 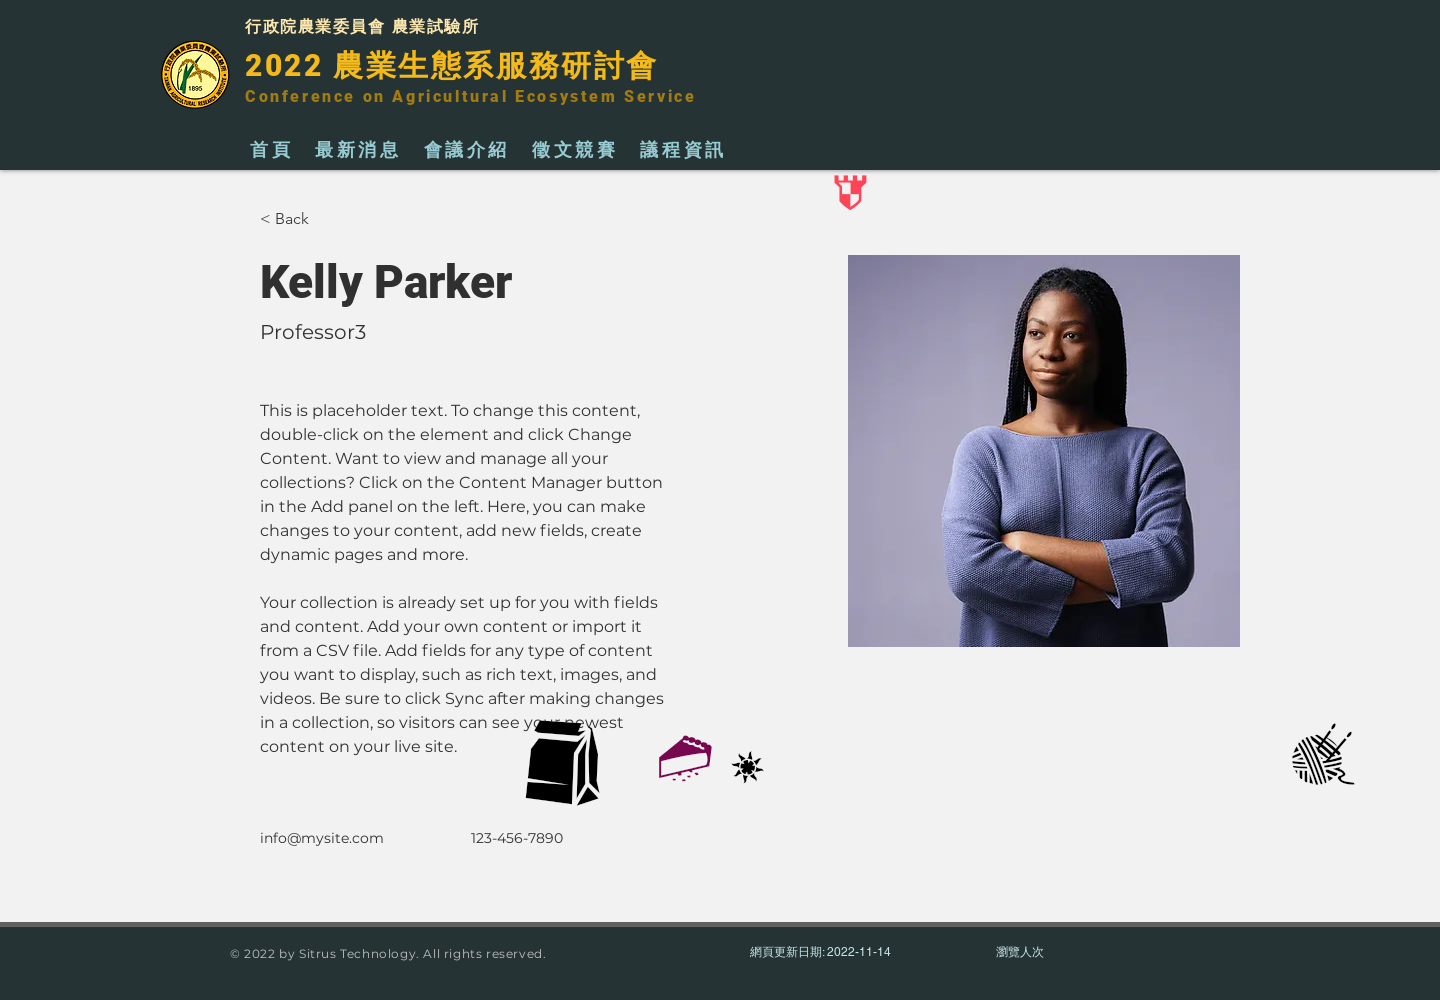 What do you see at coordinates (564, 754) in the screenshot?
I see `view your takeout or delivery order` at bounding box center [564, 754].